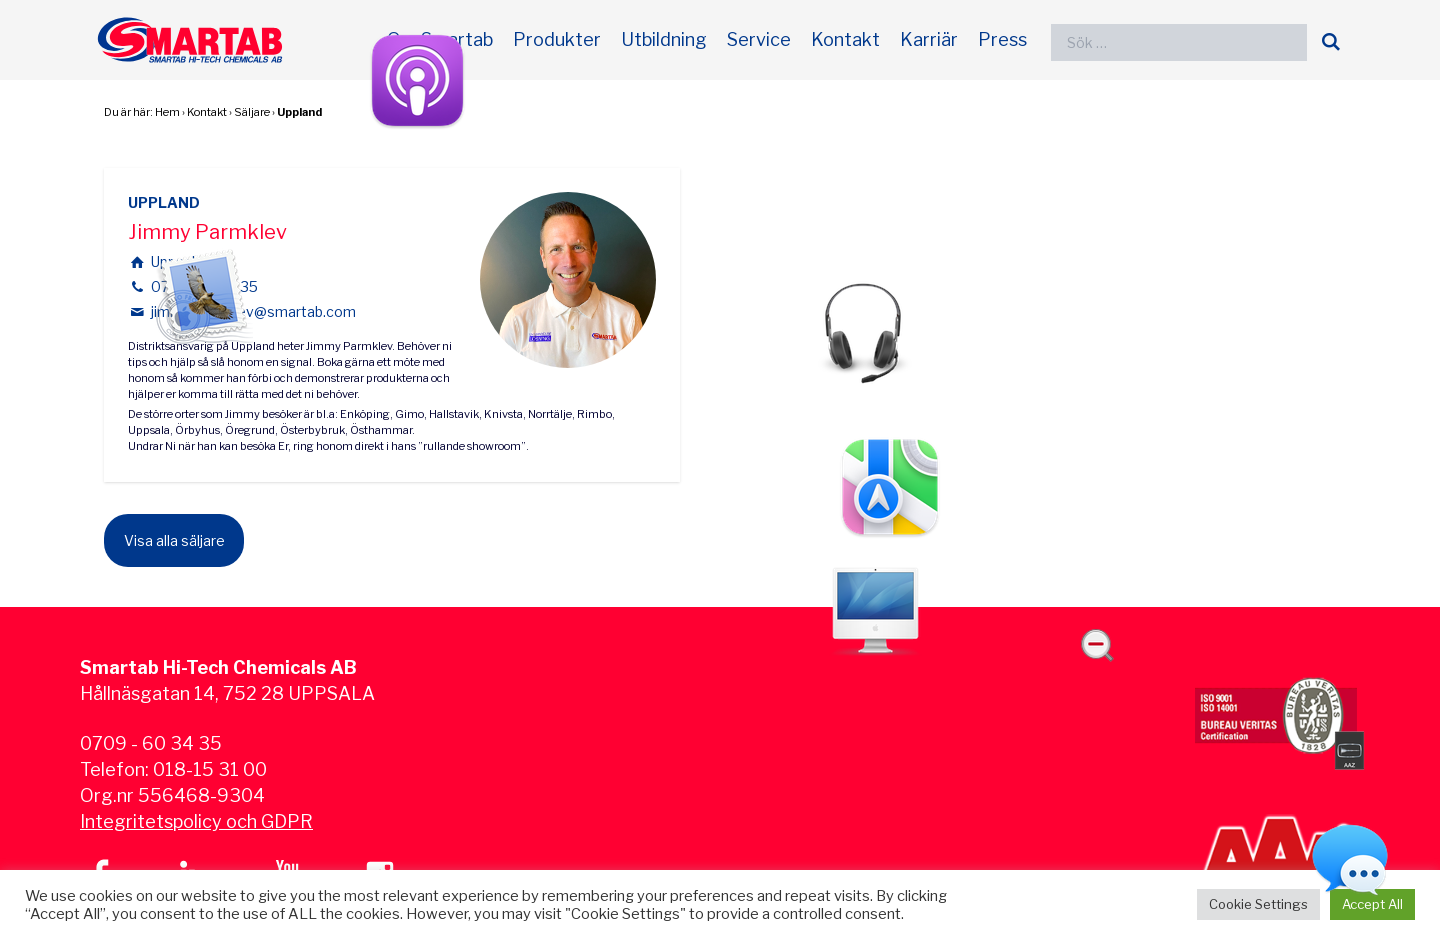 This screenshot has width=1440, height=939. Describe the element at coordinates (417, 80) in the screenshot. I see `open the podcasts app` at that location.